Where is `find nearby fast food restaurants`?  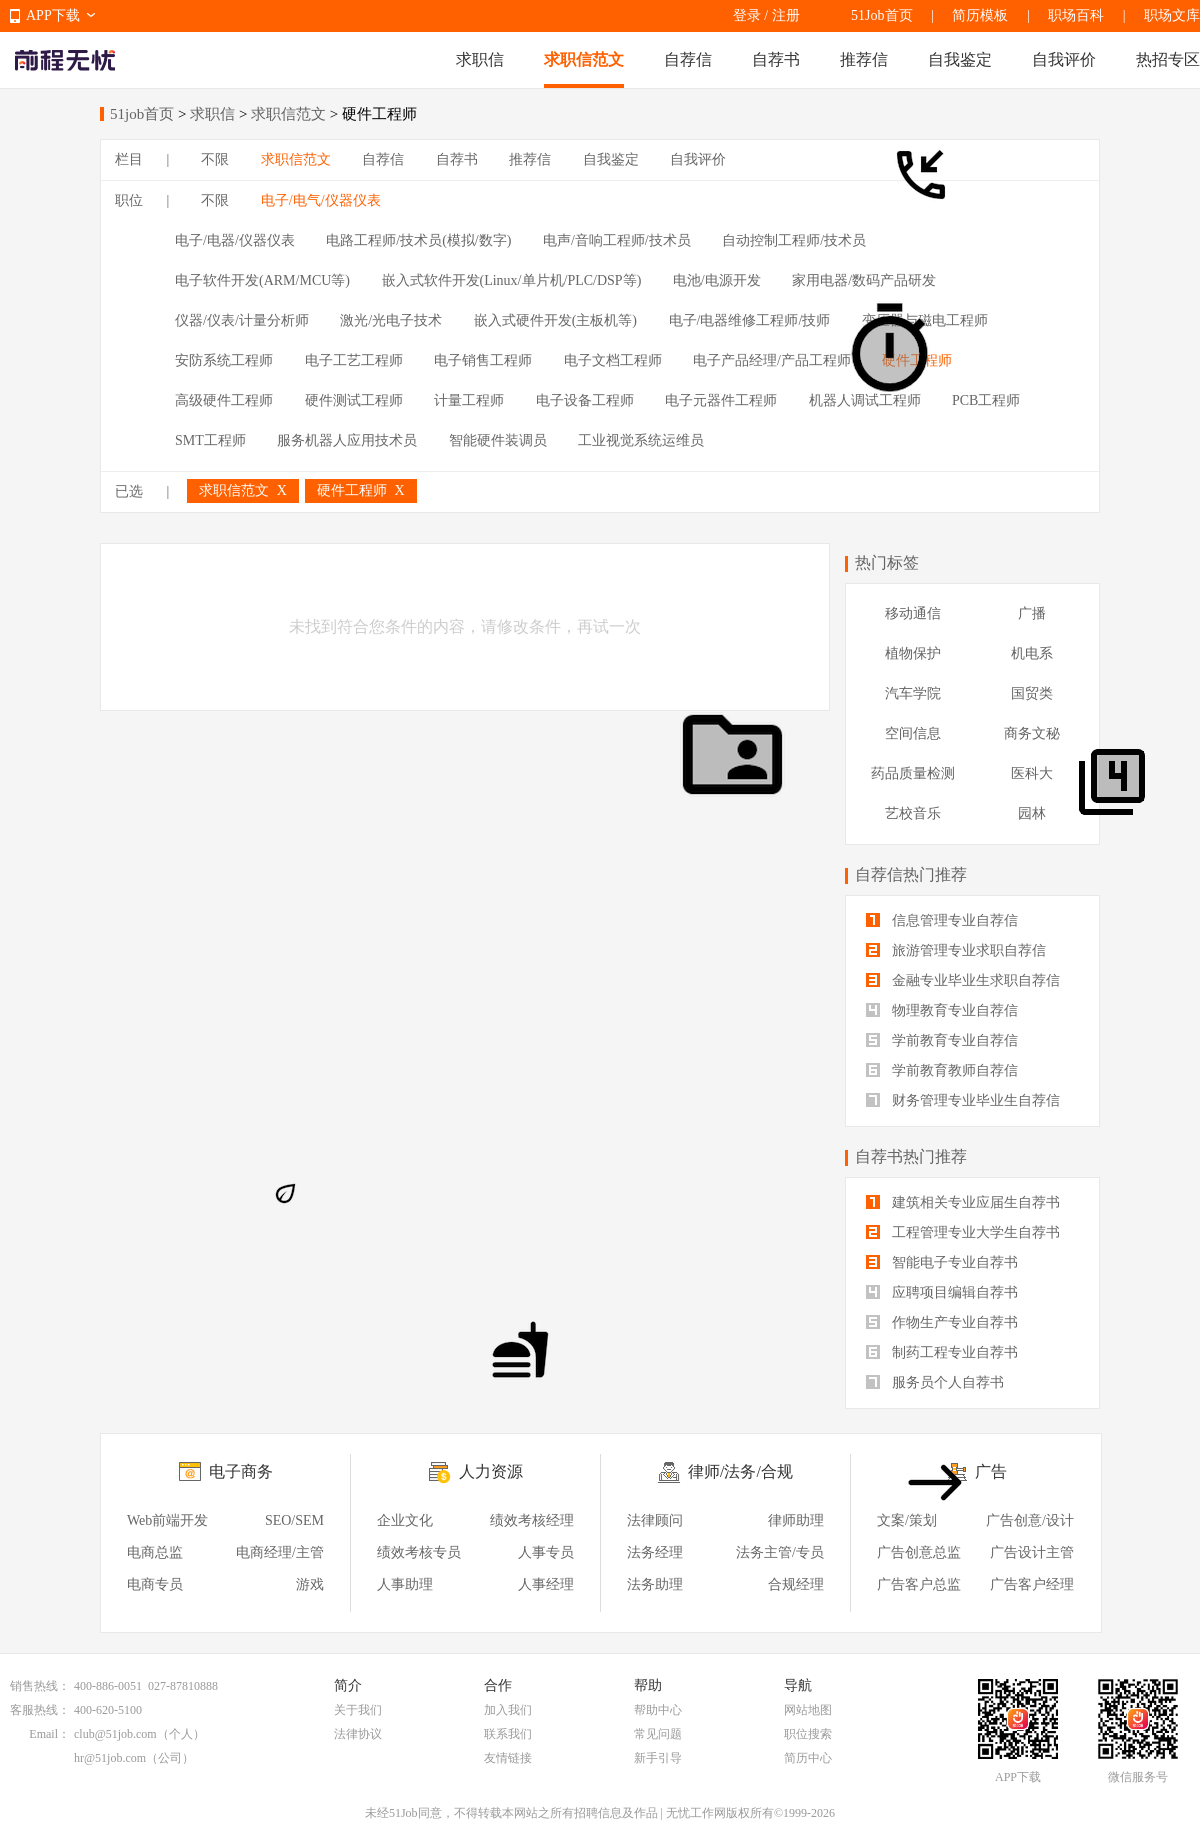 find nearby fast food restaurants is located at coordinates (520, 1349).